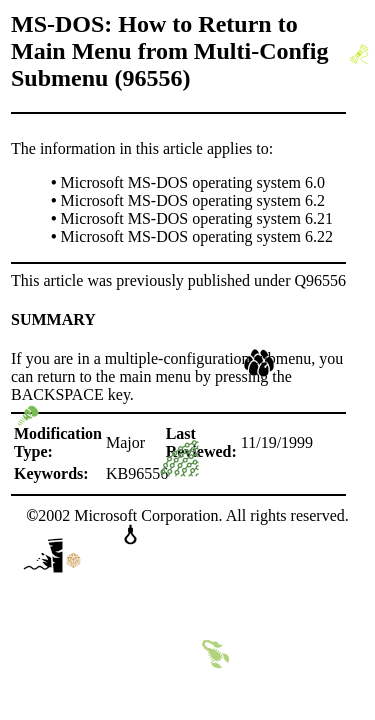 This screenshot has width=375, height=720. What do you see at coordinates (130, 534) in the screenshot?
I see `suicide icon` at bounding box center [130, 534].